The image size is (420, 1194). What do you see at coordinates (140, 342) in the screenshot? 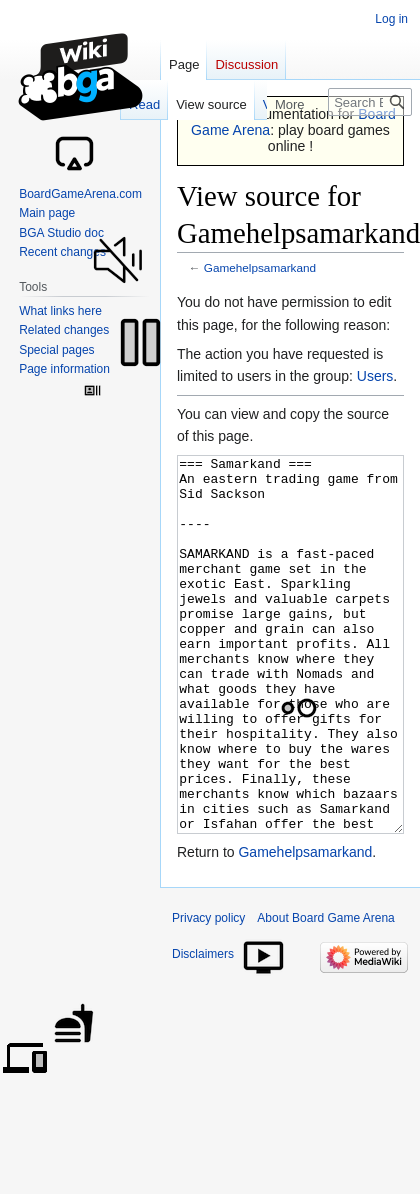
I see `switch to column layout view` at bounding box center [140, 342].